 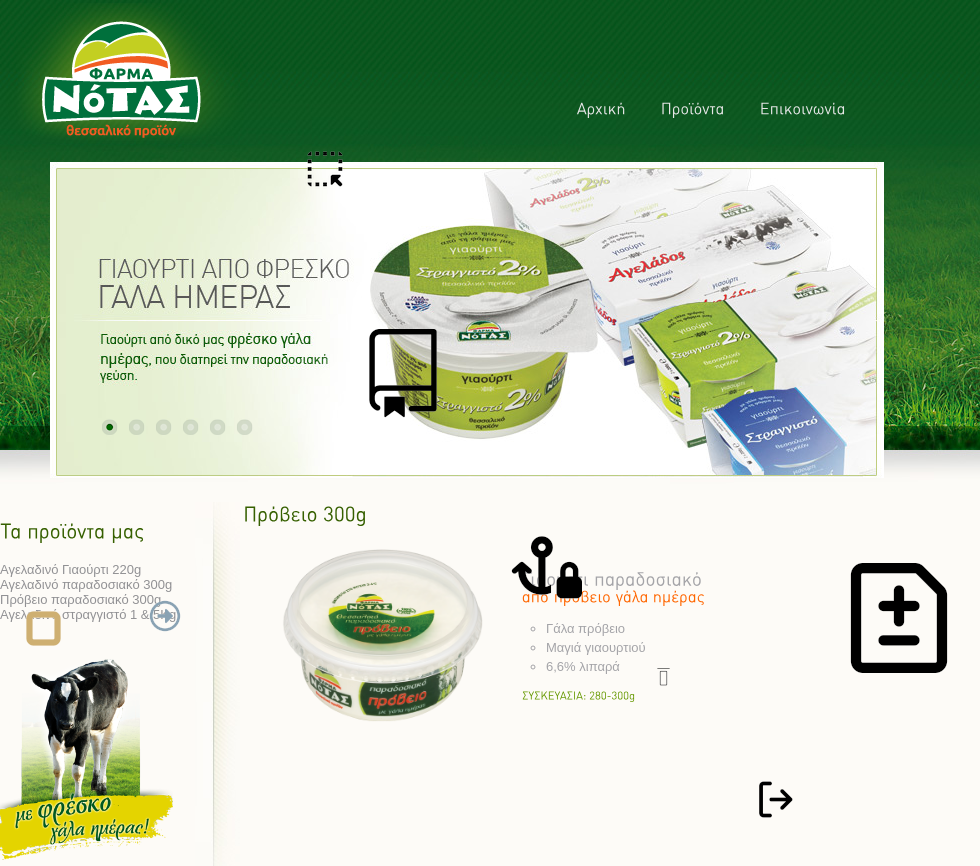 What do you see at coordinates (545, 565) in the screenshot?
I see `lock or secure an anchor point` at bounding box center [545, 565].